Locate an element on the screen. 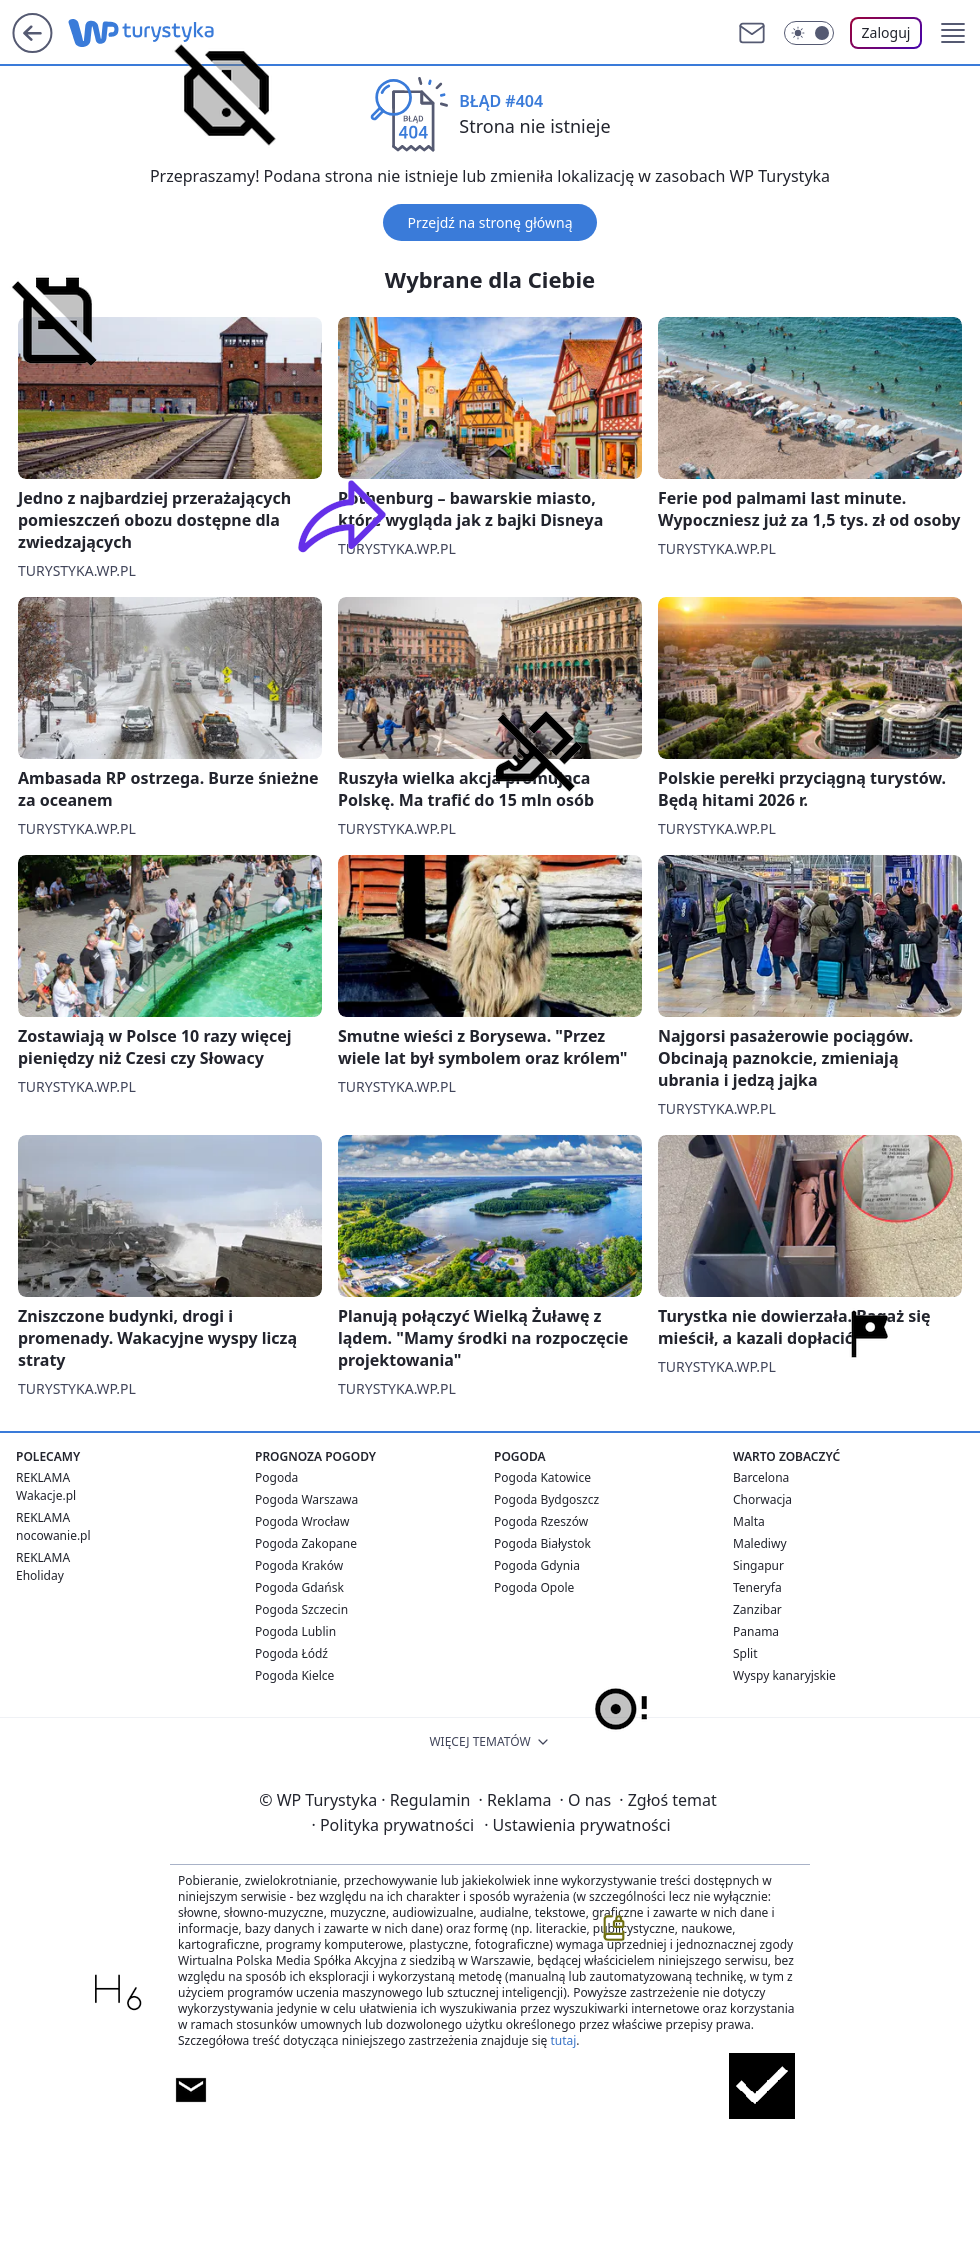 This screenshot has height=2245, width=980. indicates a restricted area where stepping is prohibited is located at coordinates (539, 750).